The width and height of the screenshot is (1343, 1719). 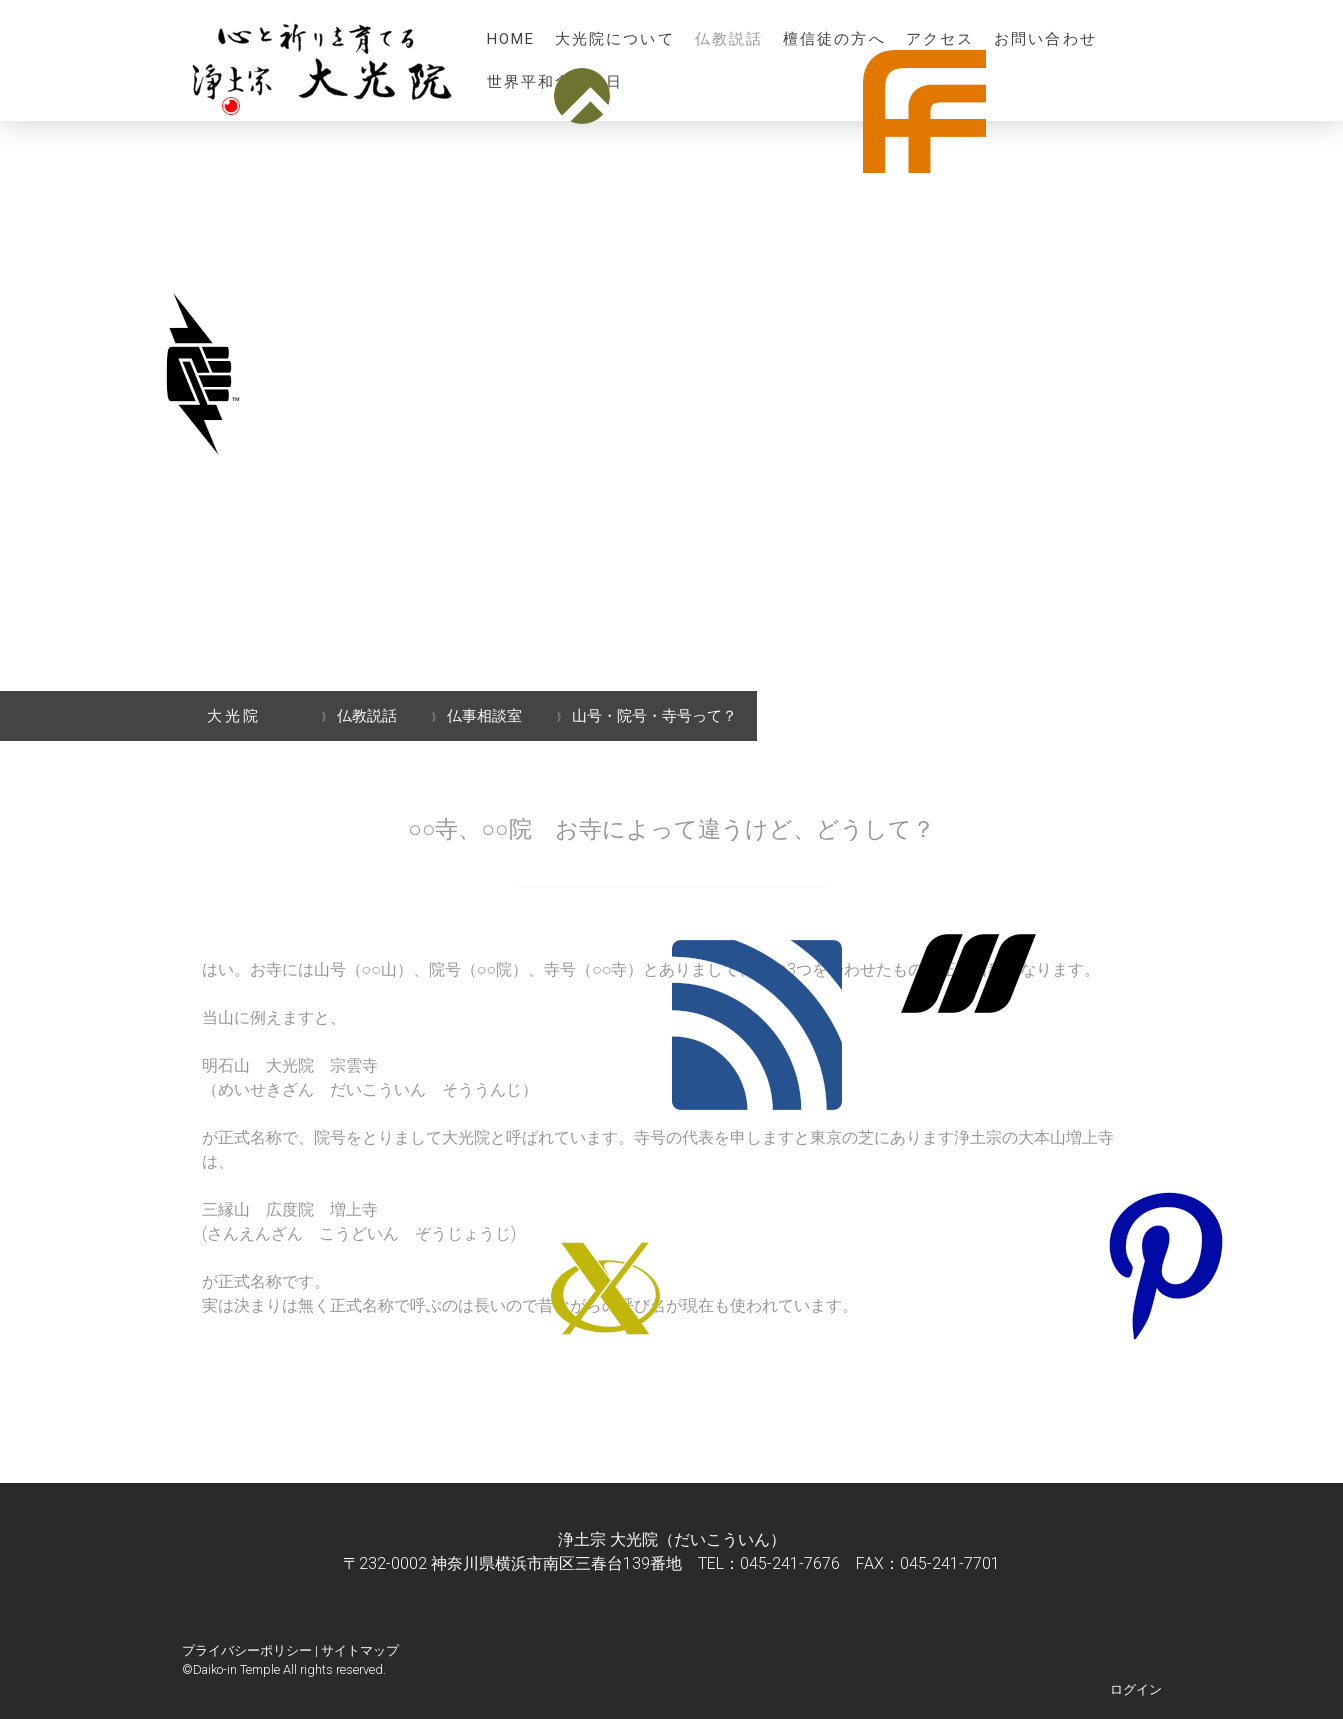 I want to click on MQTT protocol or messaging service integration, so click(x=757, y=1025).